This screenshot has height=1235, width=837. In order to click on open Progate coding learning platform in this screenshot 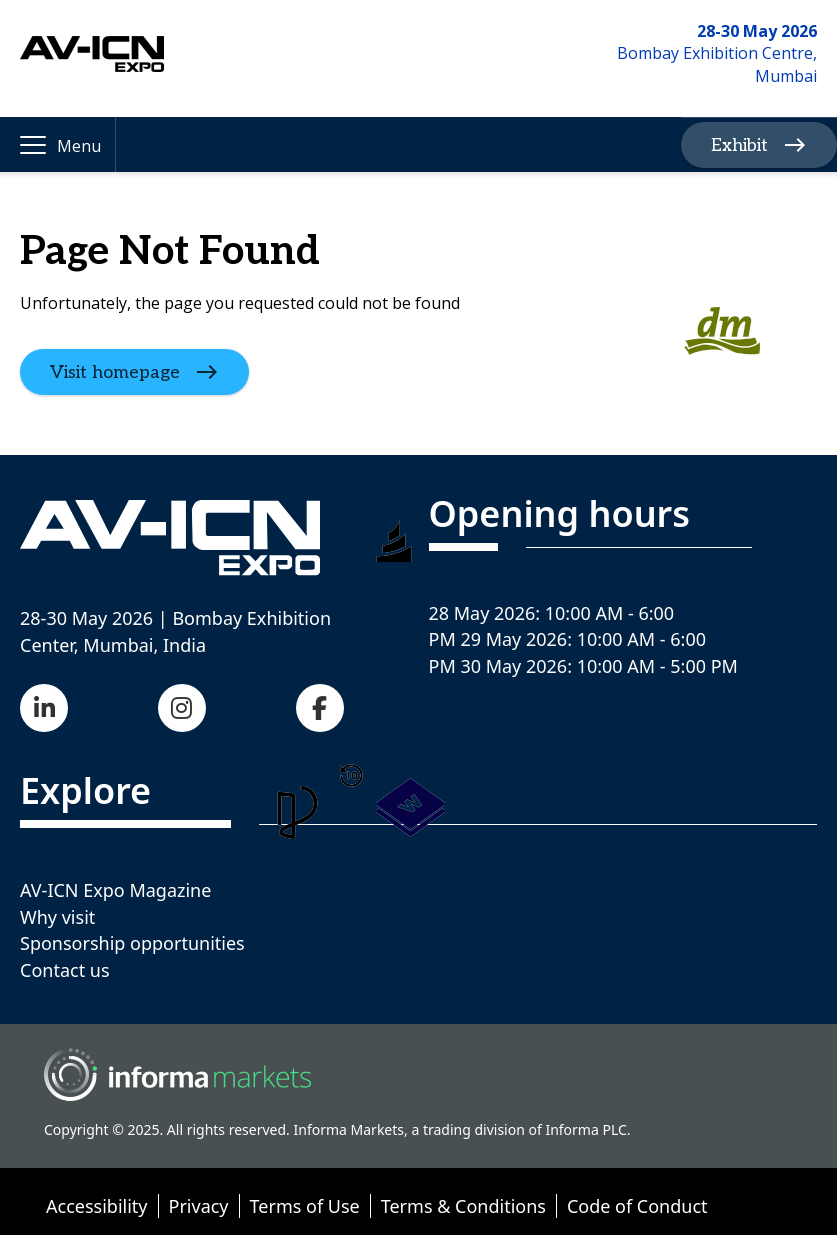, I will do `click(297, 812)`.